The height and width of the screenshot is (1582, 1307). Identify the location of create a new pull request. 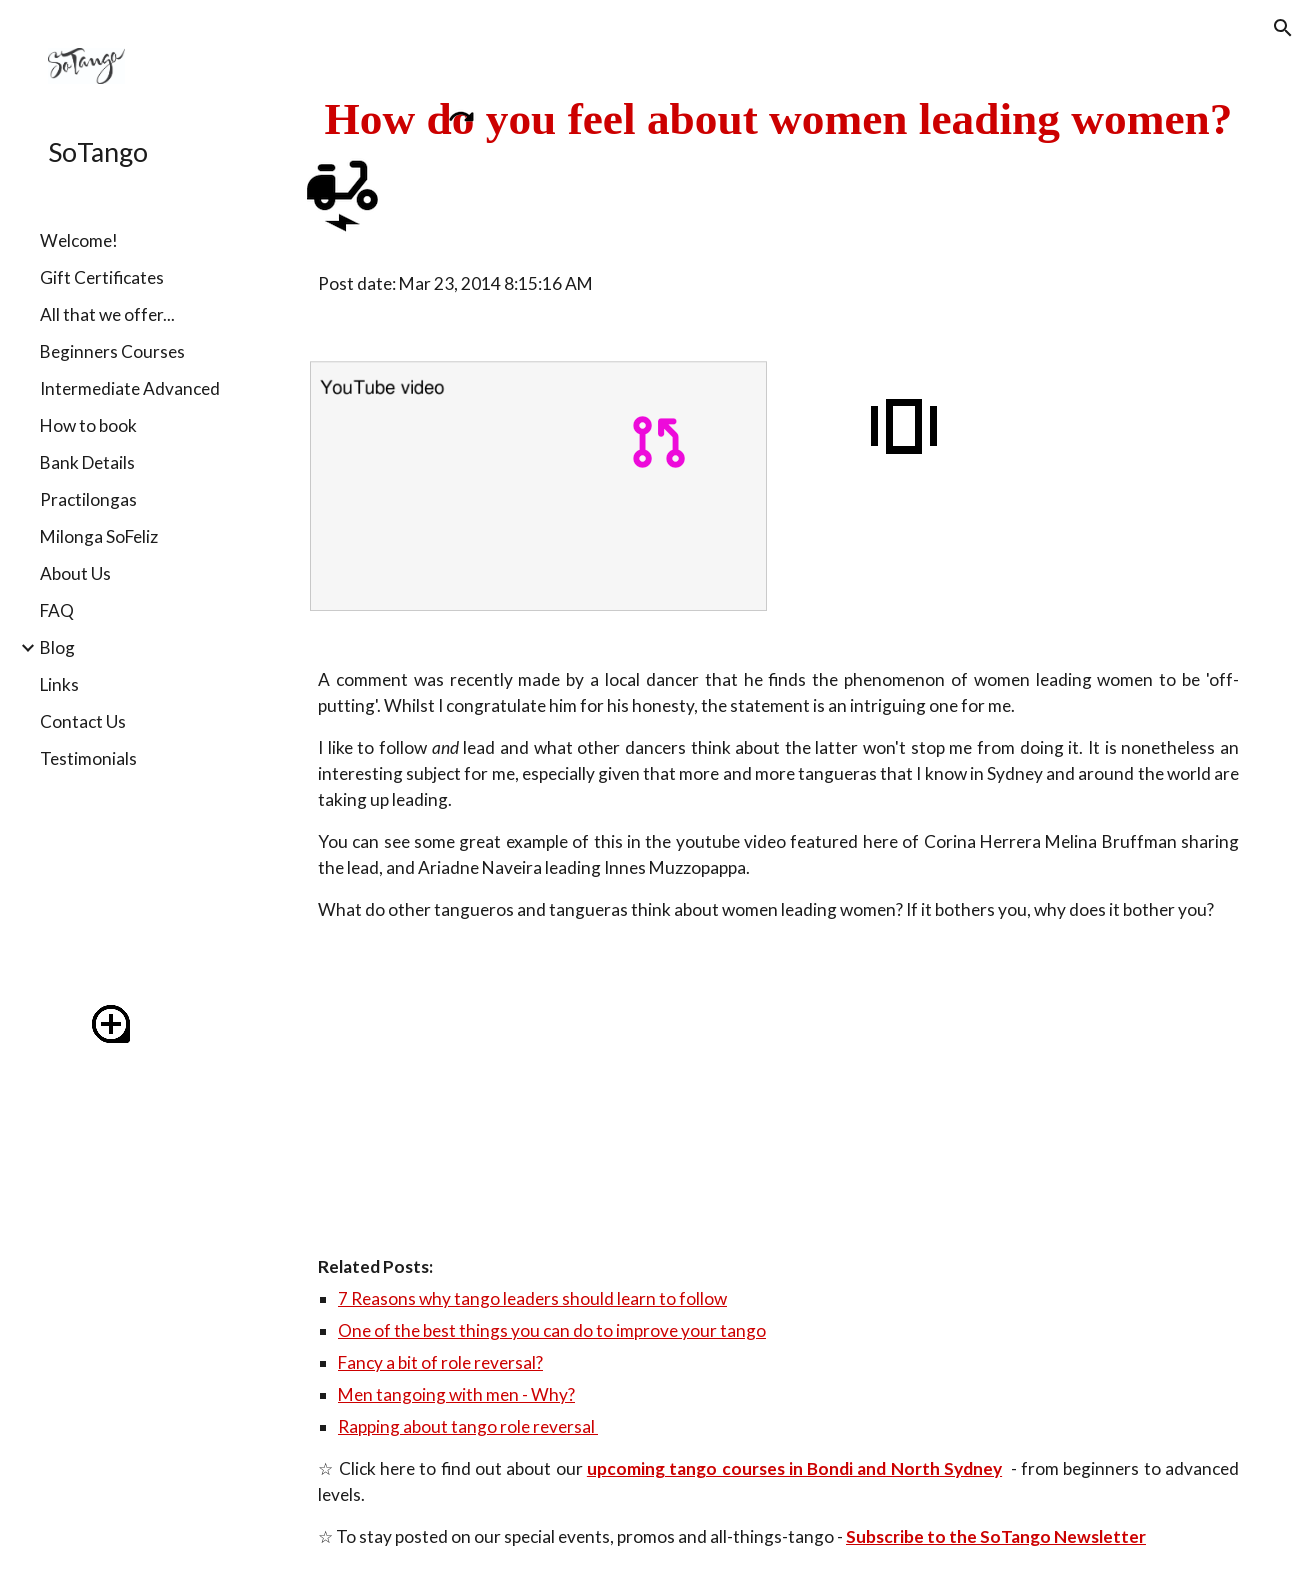
(657, 442).